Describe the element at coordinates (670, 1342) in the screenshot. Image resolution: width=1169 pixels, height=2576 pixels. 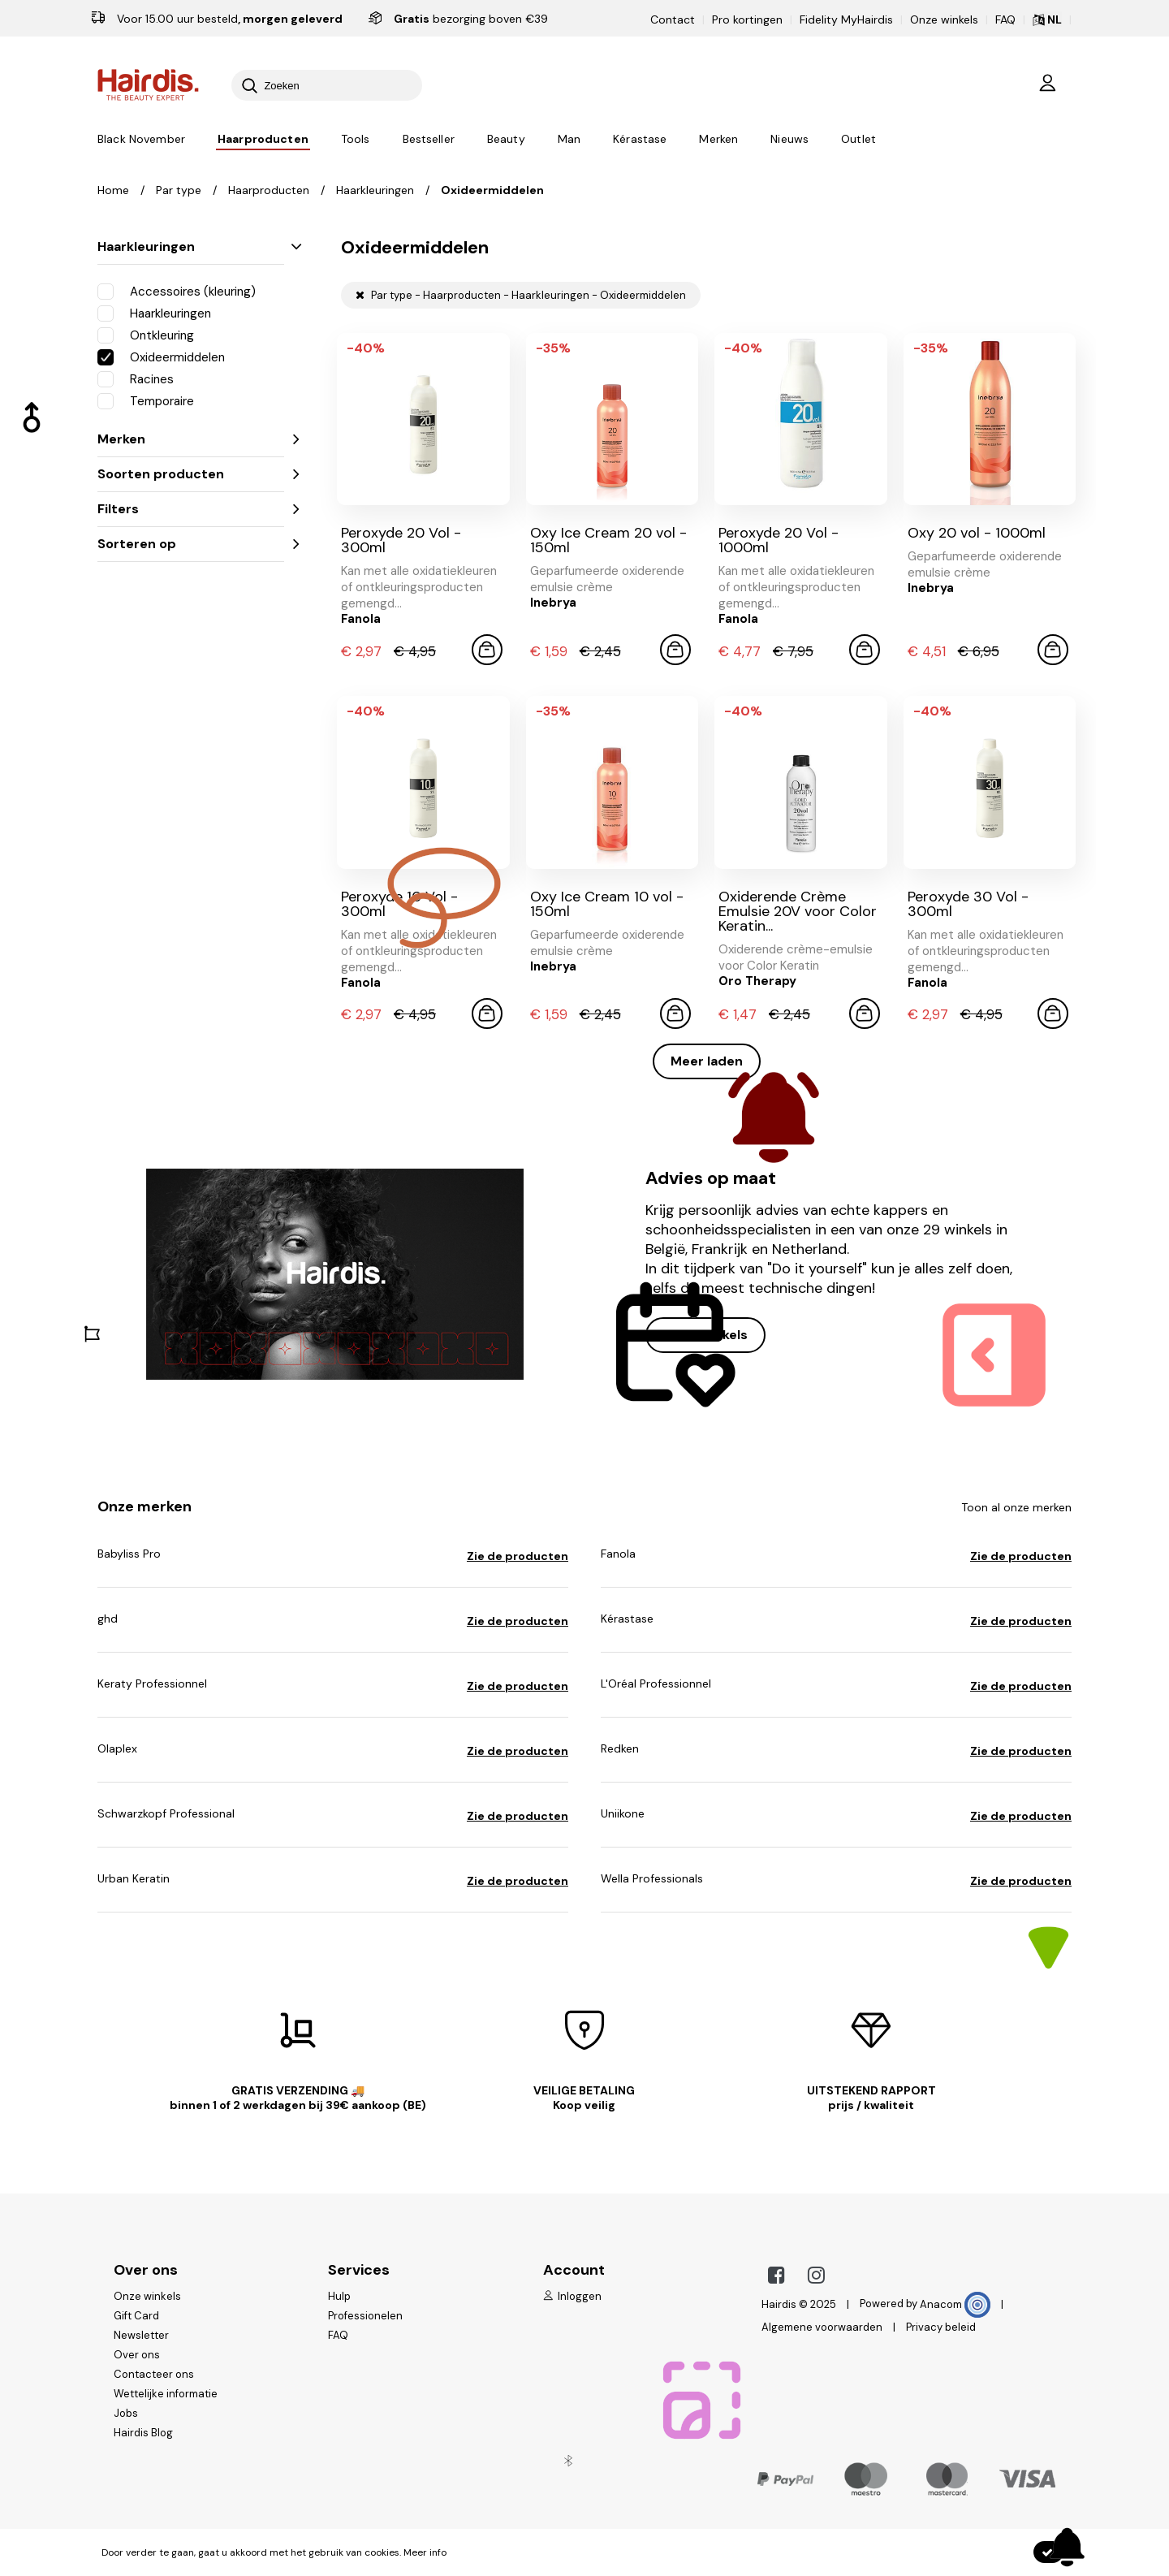
I see `view favorite or loved events` at that location.